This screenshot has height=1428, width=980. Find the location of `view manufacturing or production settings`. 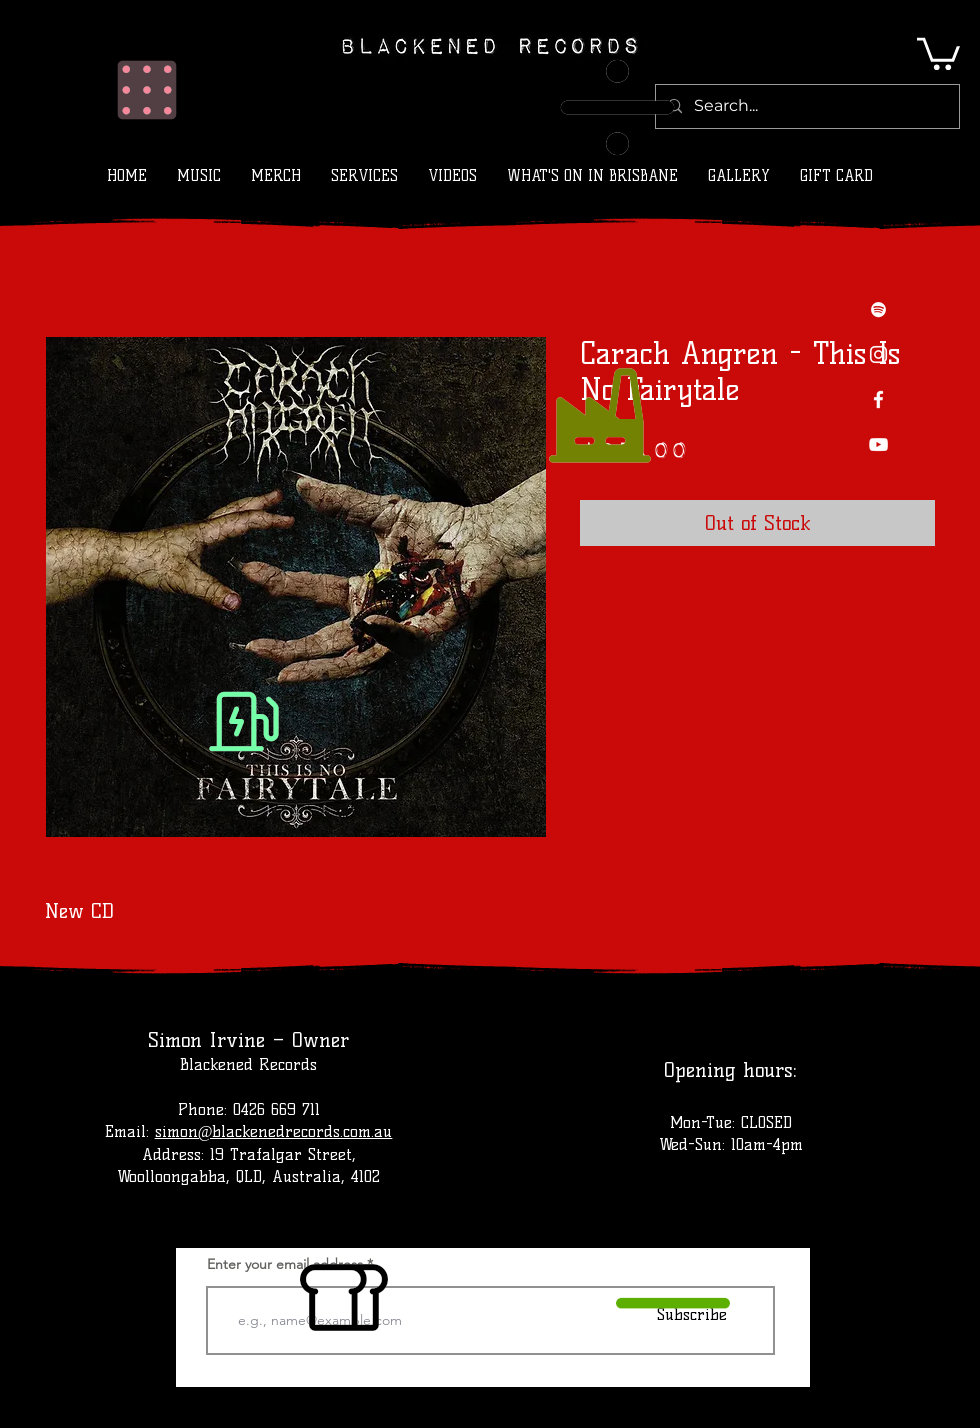

view manufacturing or production settings is located at coordinates (600, 419).